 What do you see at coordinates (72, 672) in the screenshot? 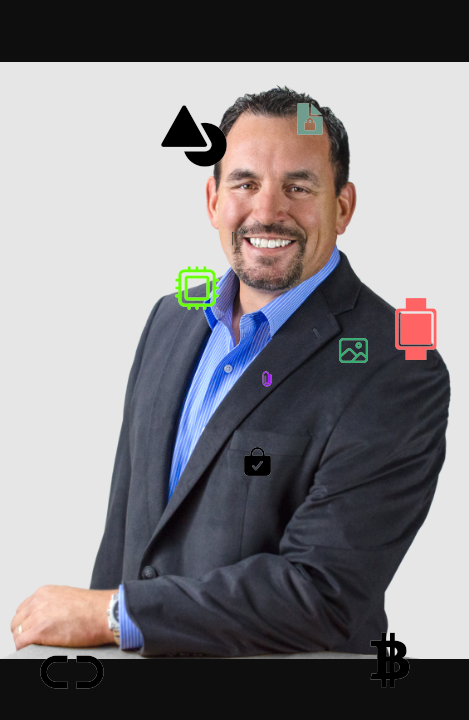
I see `disconnect or remove a linked account` at bounding box center [72, 672].